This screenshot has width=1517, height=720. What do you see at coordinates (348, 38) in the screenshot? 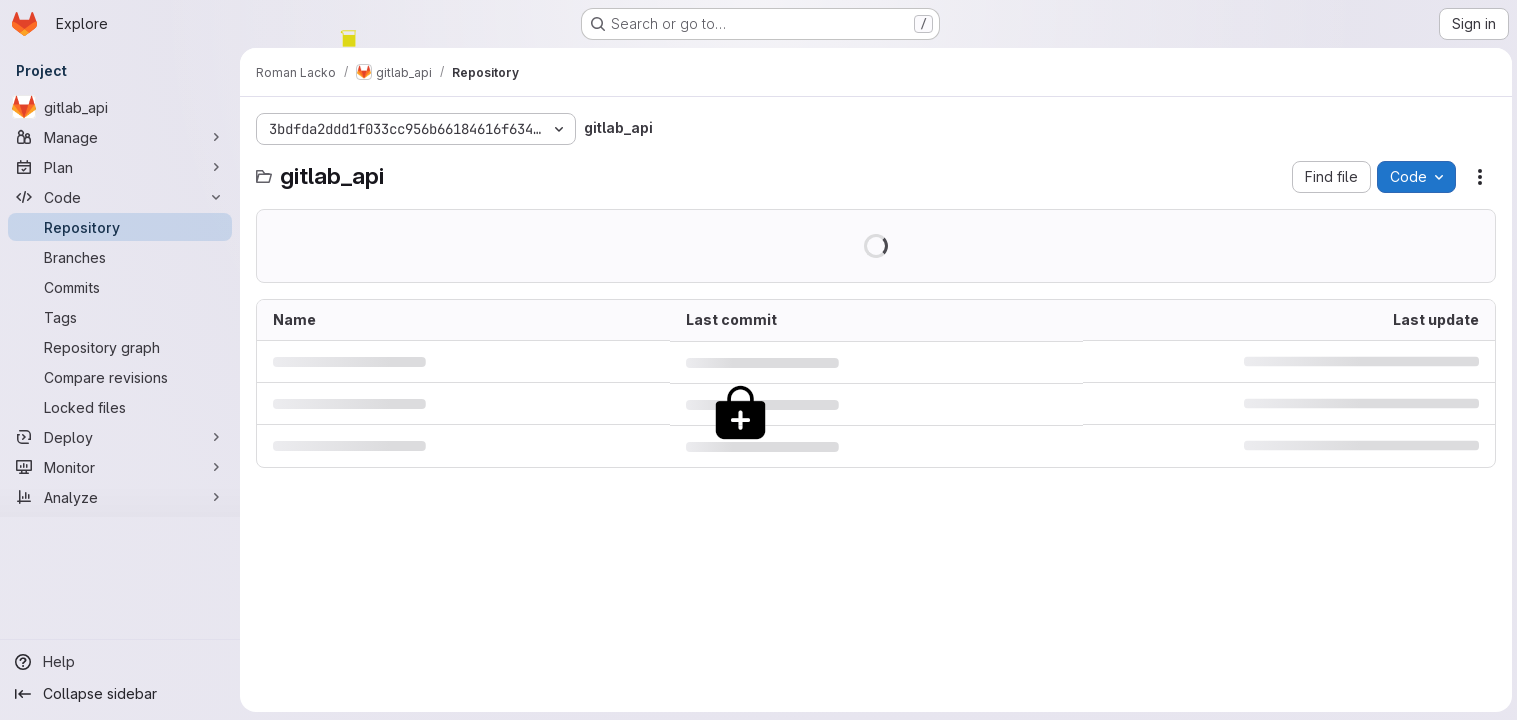
I see `access experimental or beta features` at bounding box center [348, 38].